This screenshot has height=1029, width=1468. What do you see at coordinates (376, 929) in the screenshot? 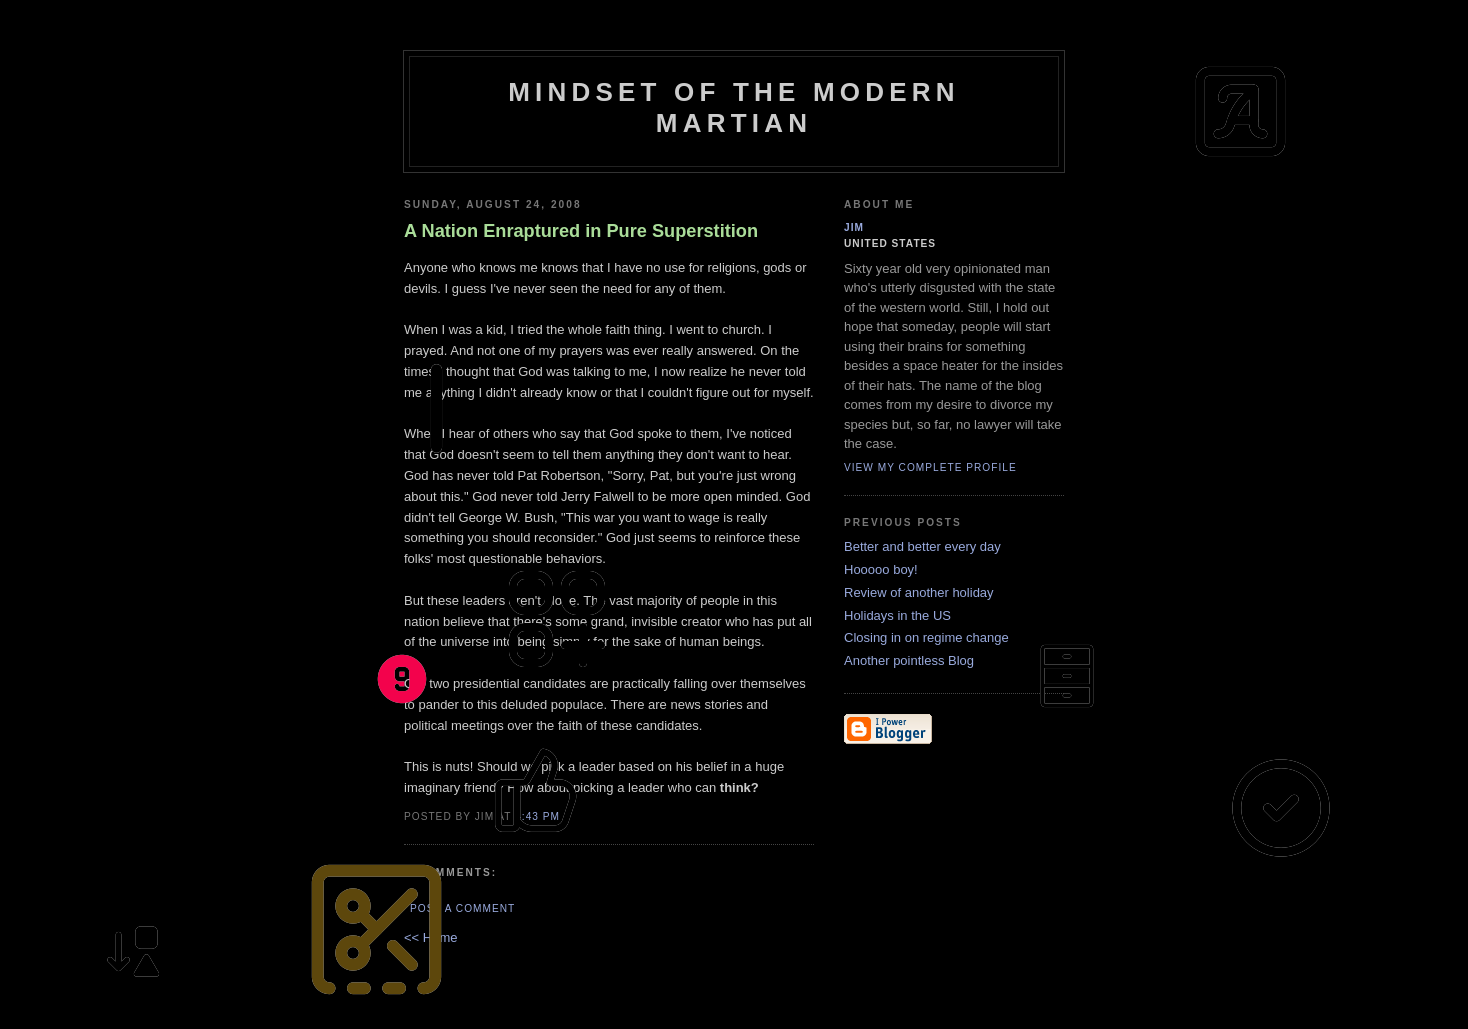
I see `cut or crop selection area` at bounding box center [376, 929].